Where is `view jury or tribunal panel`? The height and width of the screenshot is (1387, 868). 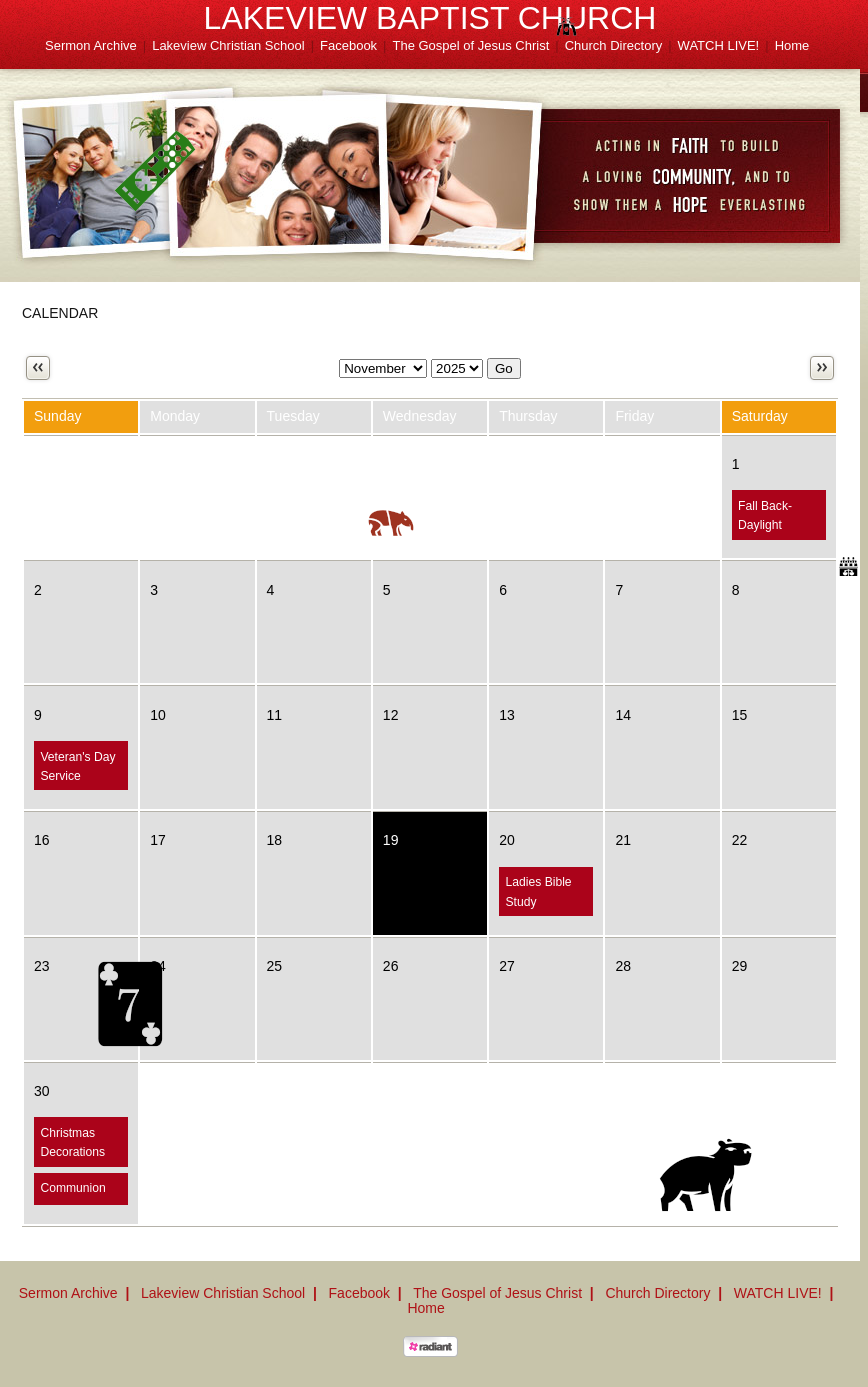 view jury or tribunal panel is located at coordinates (848, 566).